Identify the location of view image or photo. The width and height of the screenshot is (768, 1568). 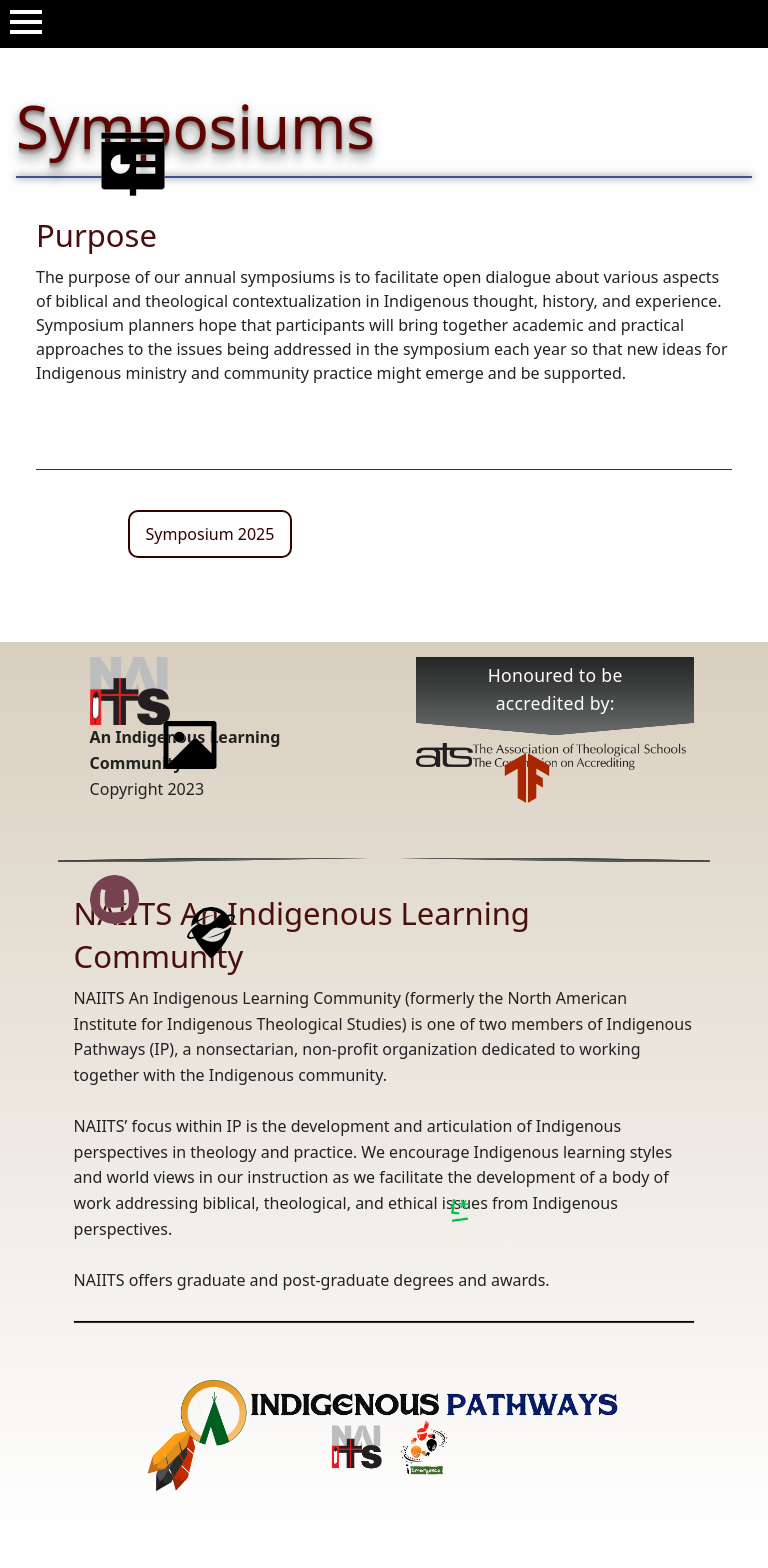
(190, 745).